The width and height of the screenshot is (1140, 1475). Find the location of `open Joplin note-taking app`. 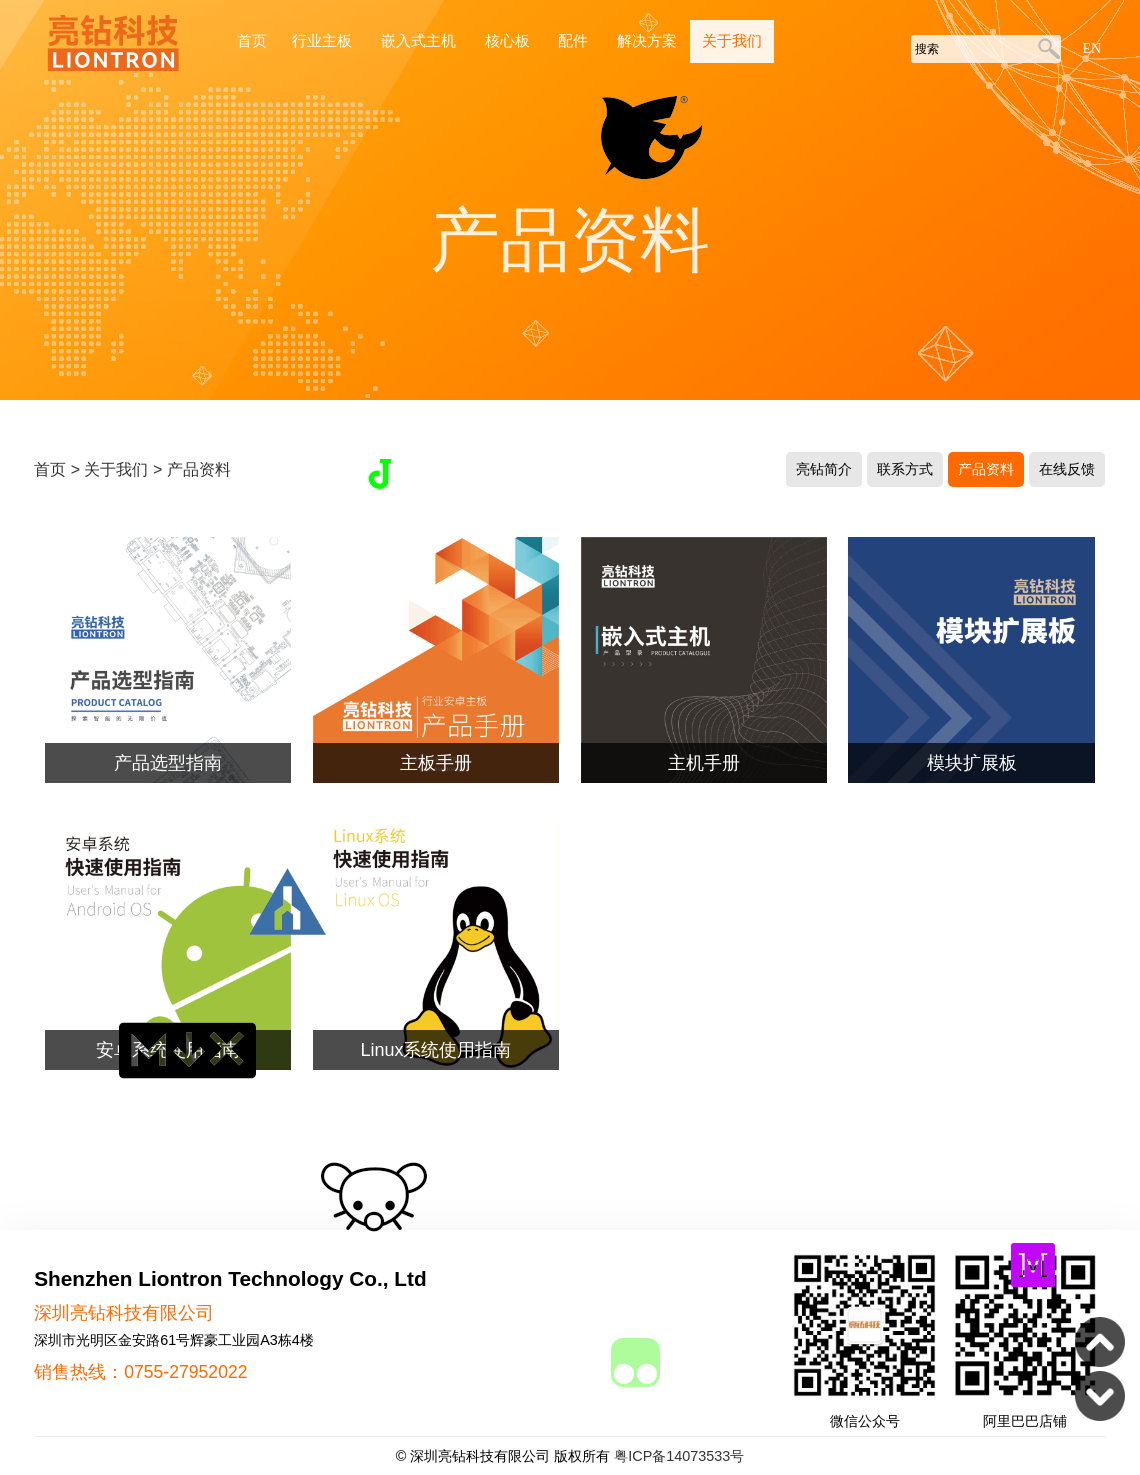

open Joplin note-taking app is located at coordinates (380, 474).